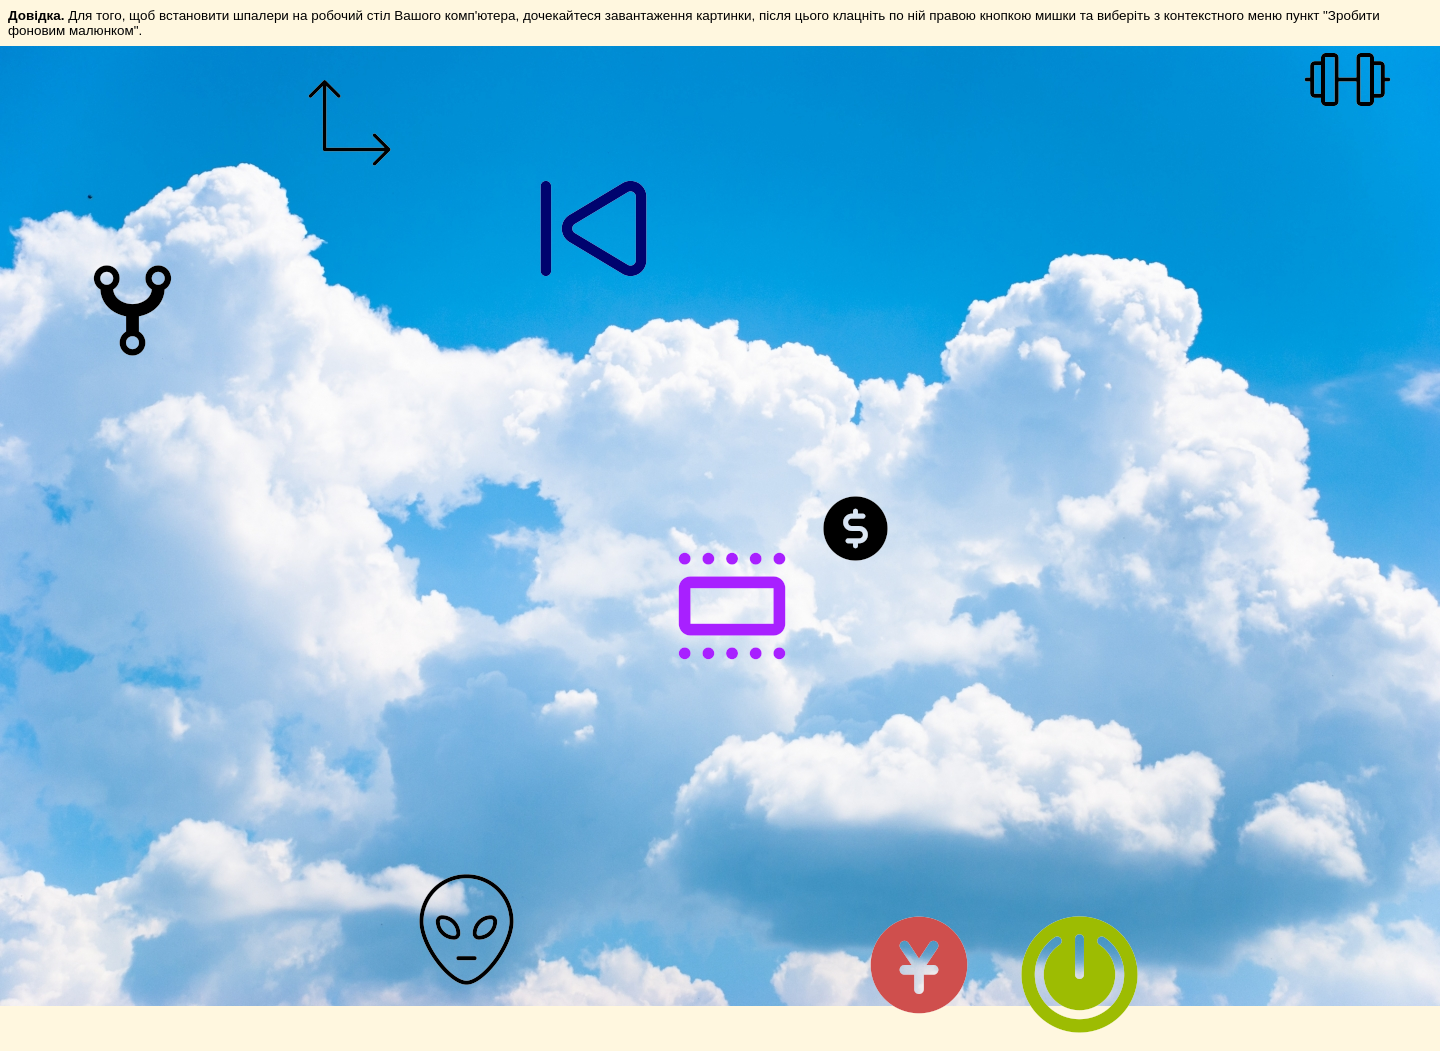  What do you see at coordinates (919, 965) in the screenshot?
I see `view balance in chinese yuan` at bounding box center [919, 965].